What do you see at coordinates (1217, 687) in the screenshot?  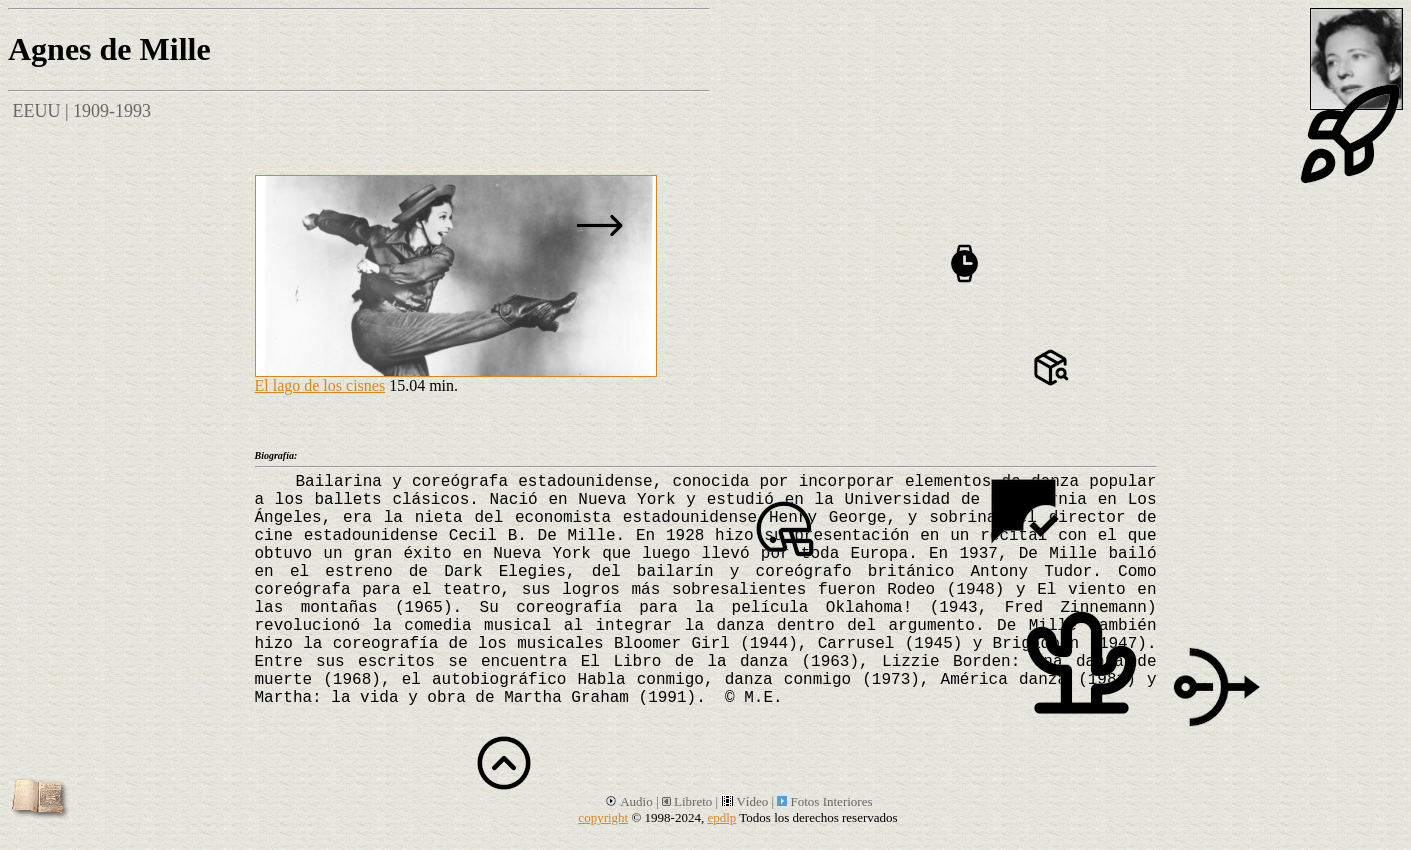 I see `configure network address translation settings` at bounding box center [1217, 687].